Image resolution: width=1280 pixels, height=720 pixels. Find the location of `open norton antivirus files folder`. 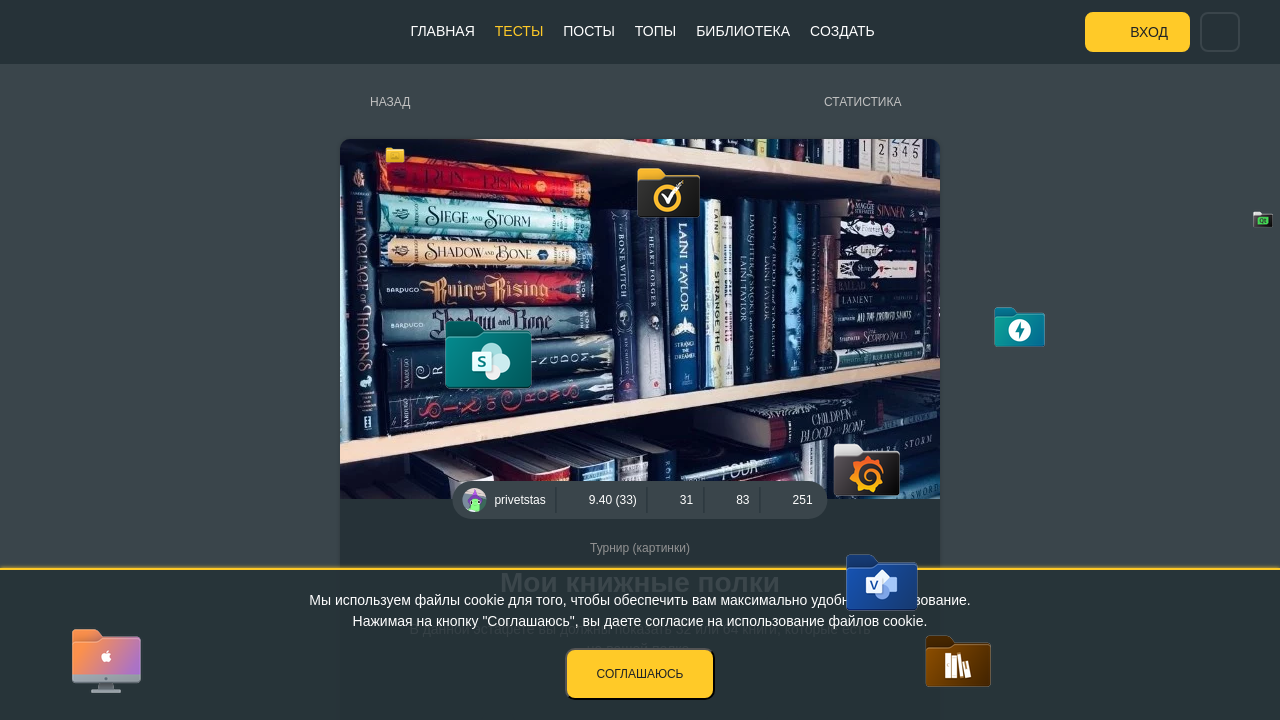

open norton antivirus files folder is located at coordinates (668, 194).